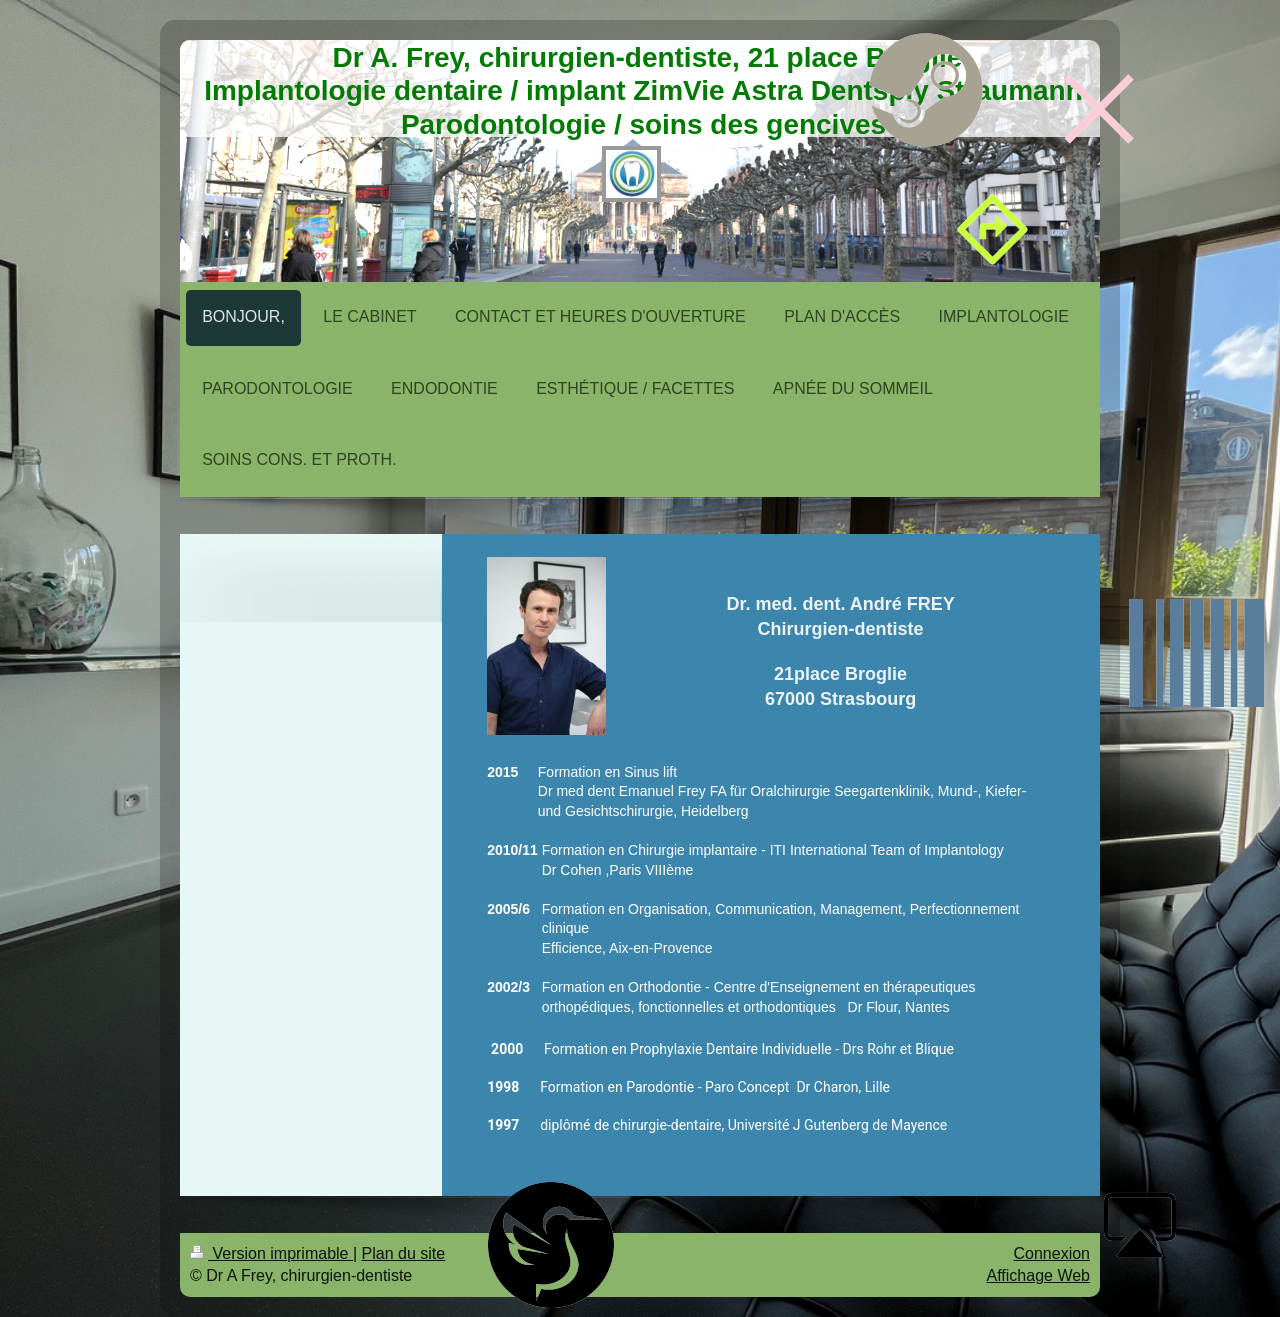 Image resolution: width=1280 pixels, height=1317 pixels. Describe the element at coordinates (926, 90) in the screenshot. I see `open Steam gaming platform` at that location.